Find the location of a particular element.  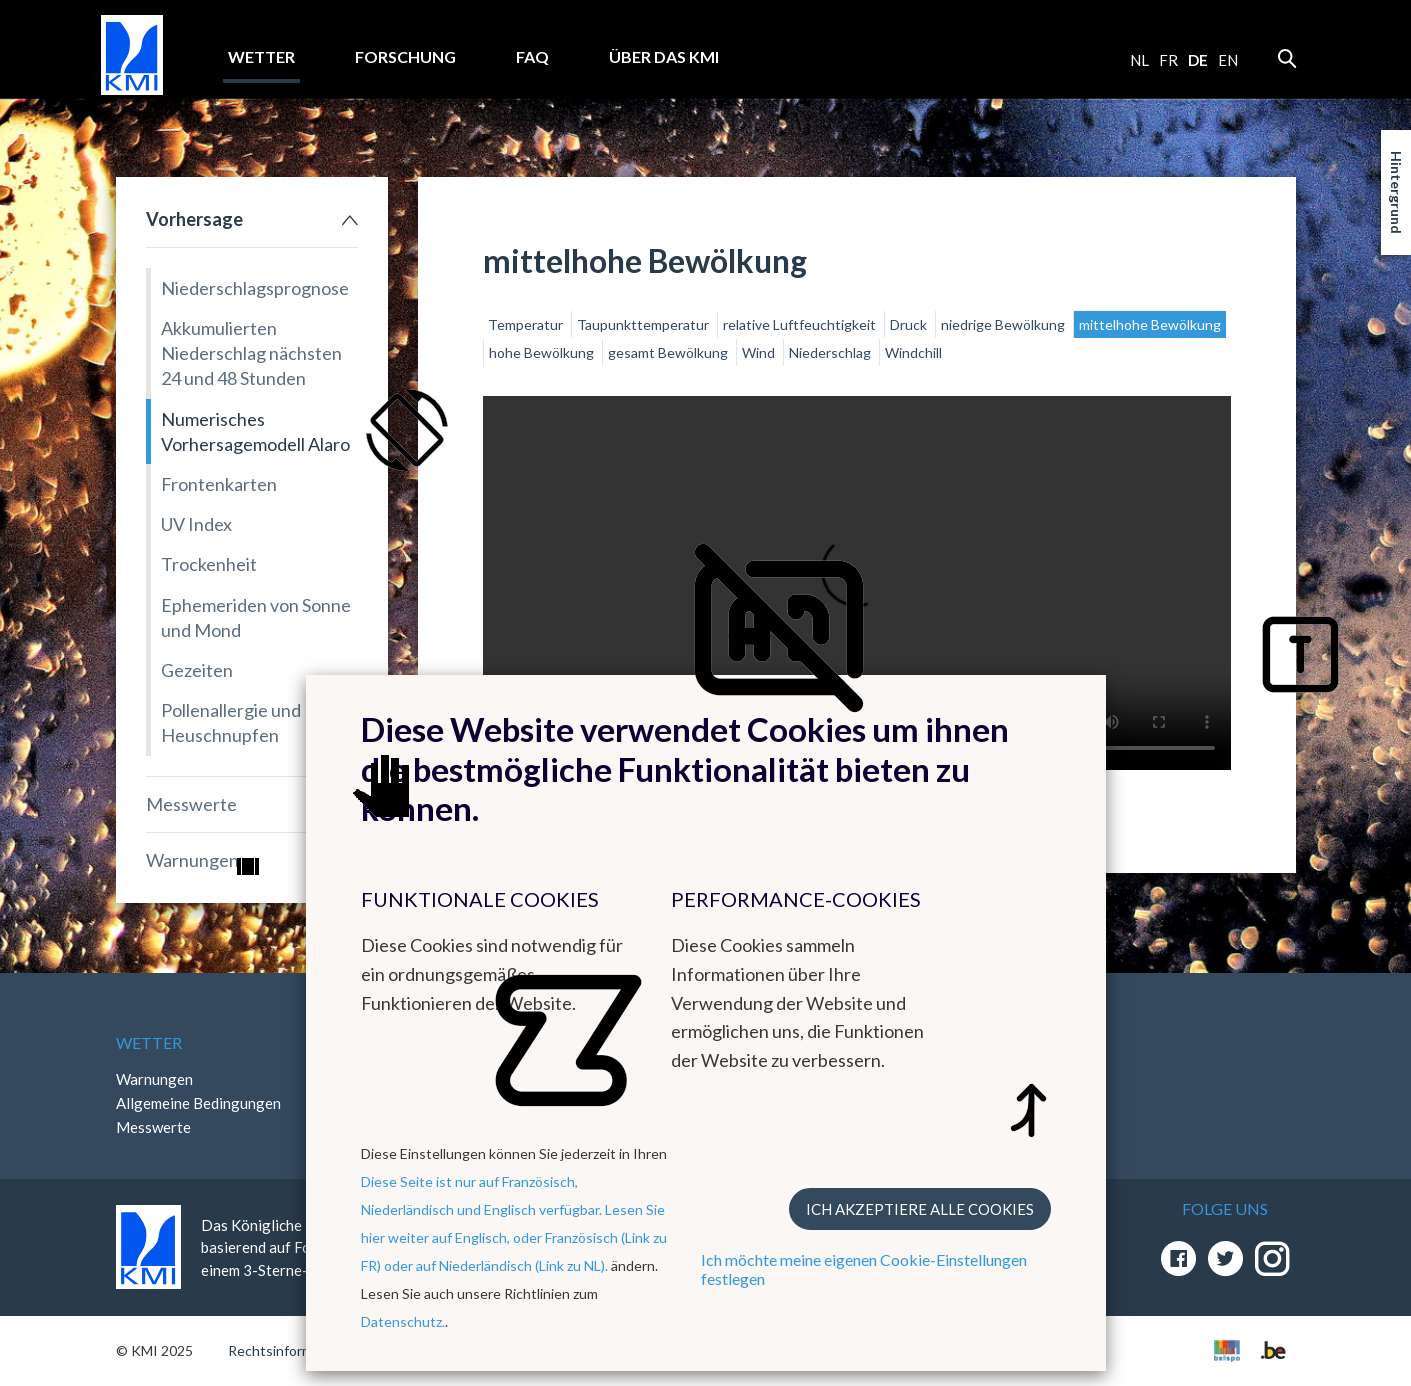

stop or pause an action is located at coordinates (381, 786).